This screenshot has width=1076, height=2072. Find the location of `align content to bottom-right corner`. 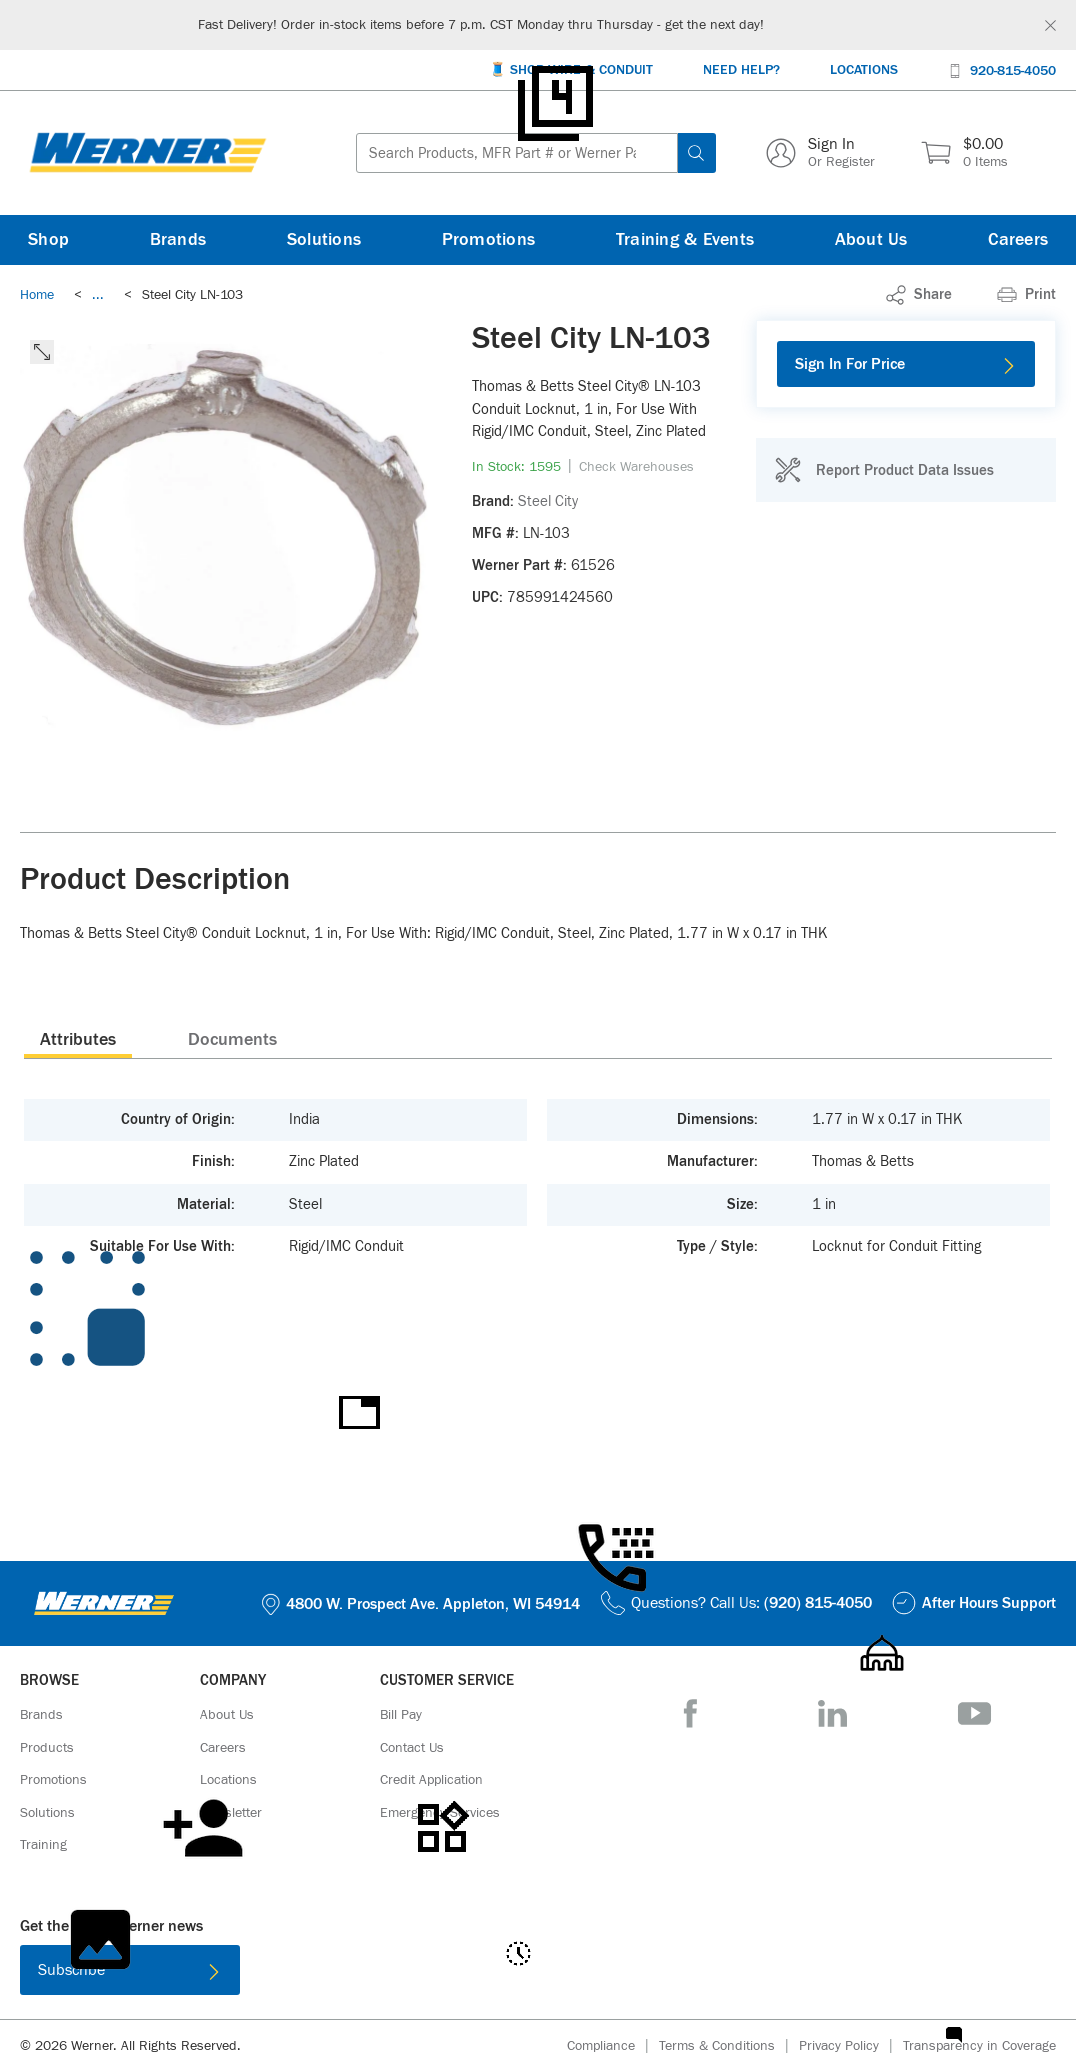

align content to bottom-right corner is located at coordinates (87, 1308).